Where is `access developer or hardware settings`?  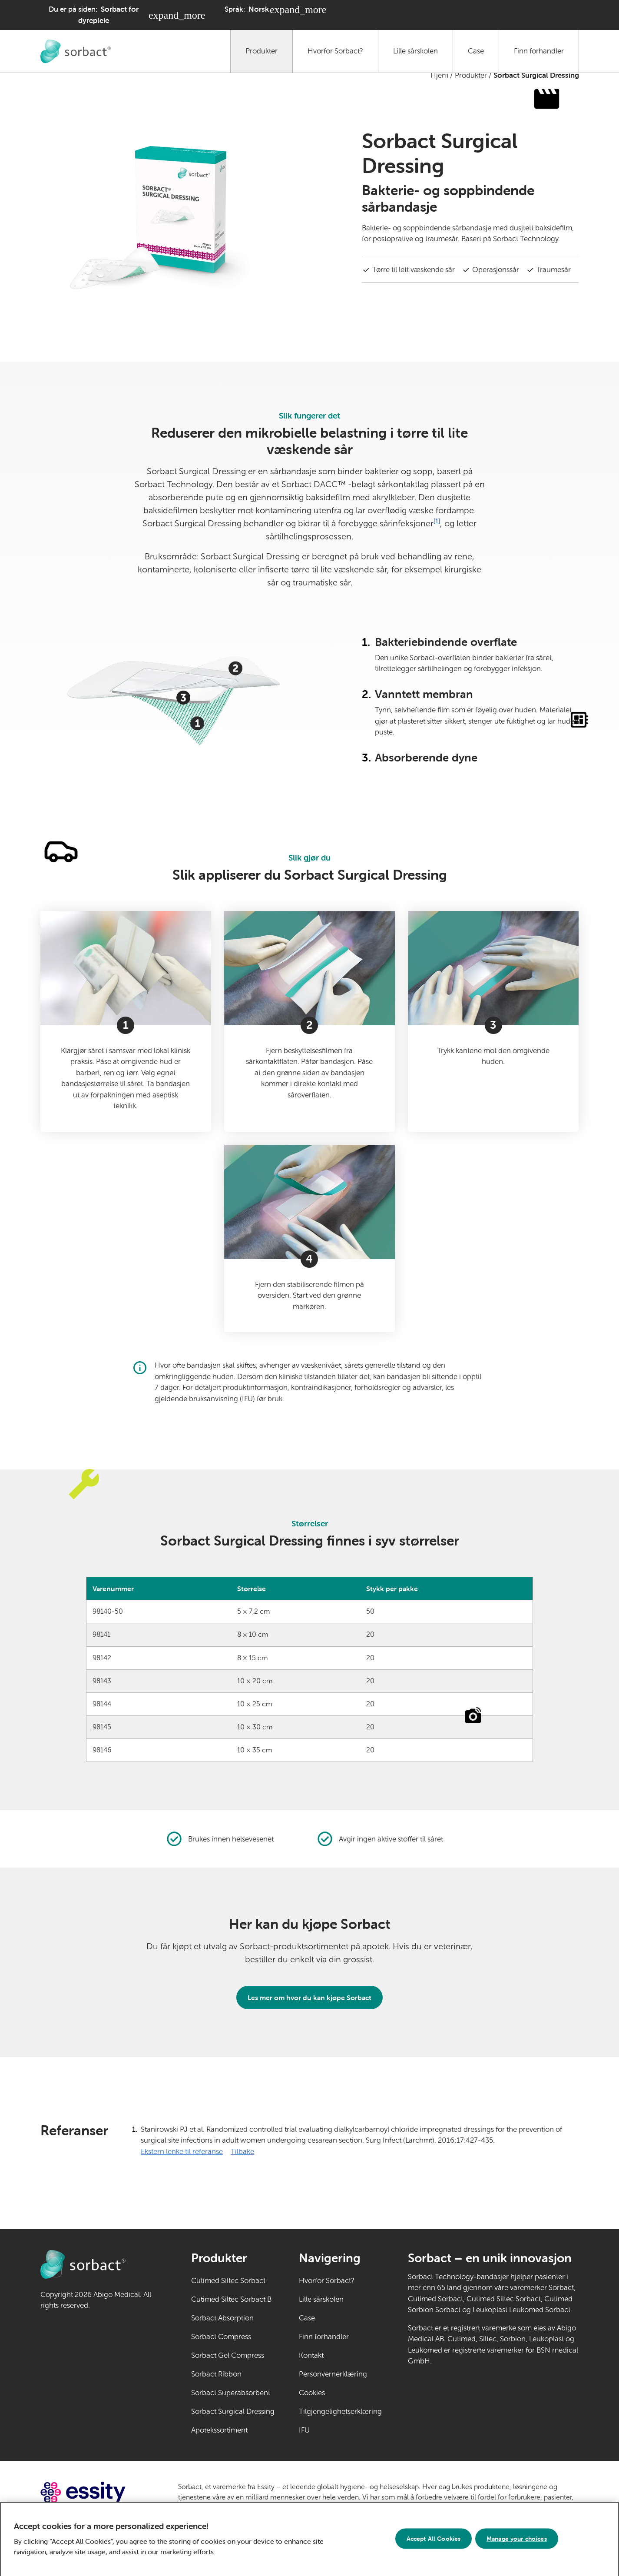 access developer or hardware settings is located at coordinates (579, 720).